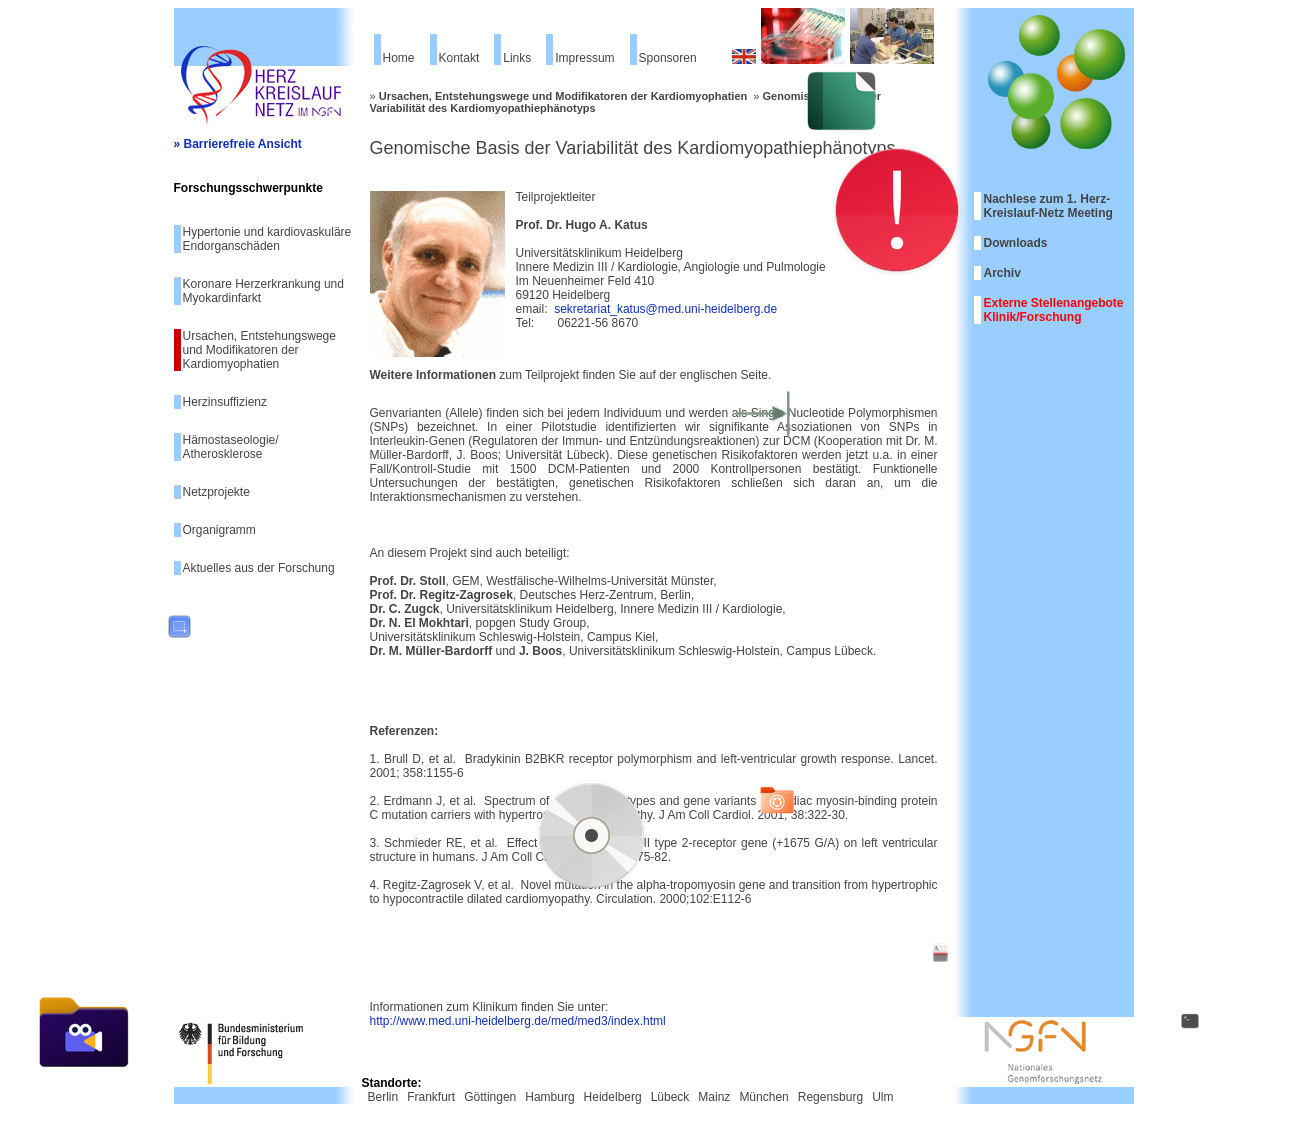 The width and height of the screenshot is (1307, 1134). I want to click on jump to the last item in a list, so click(762, 413).